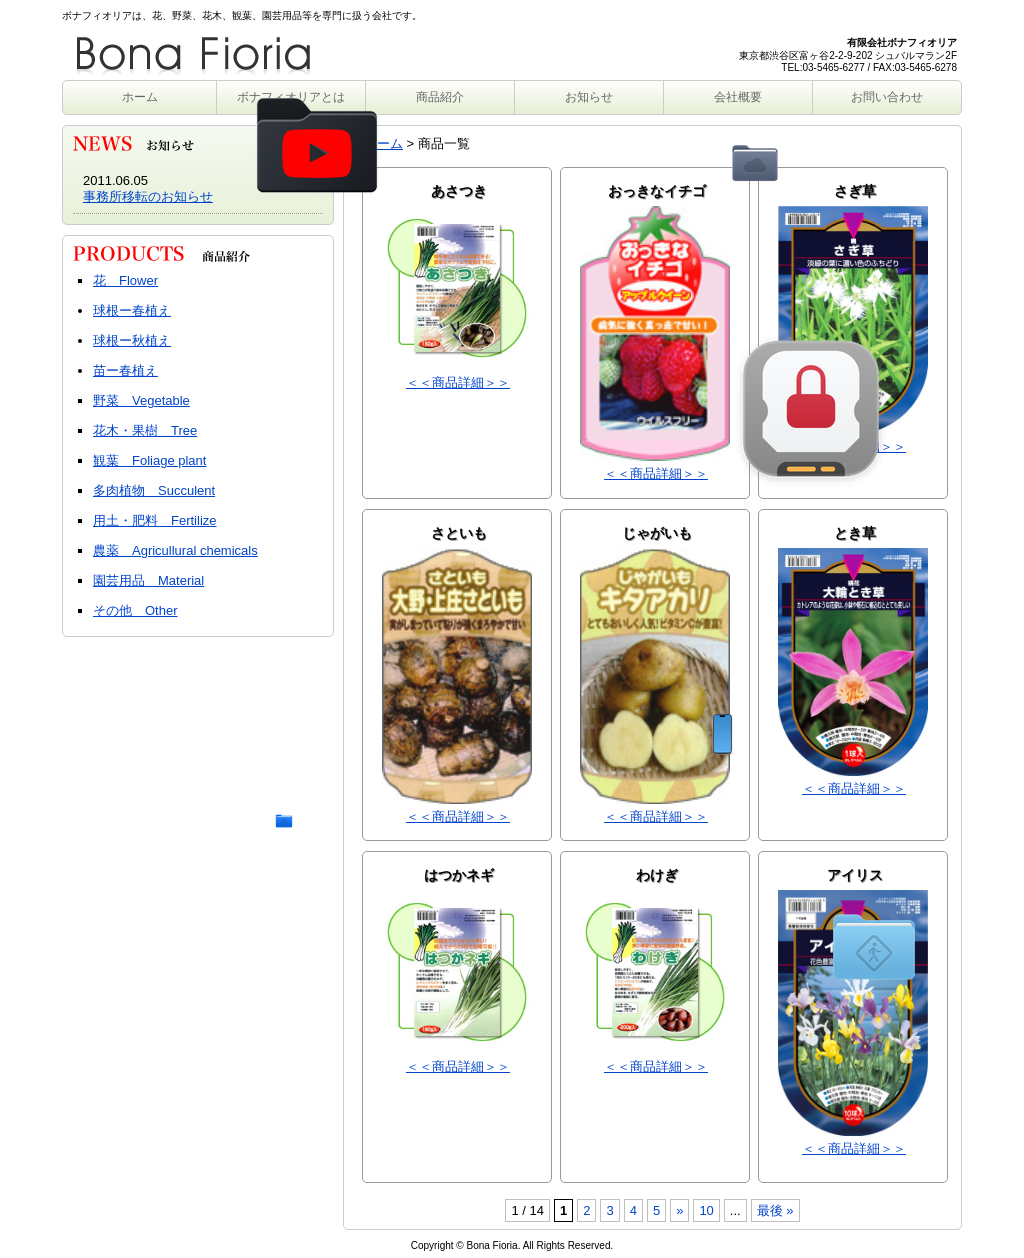 The height and width of the screenshot is (1258, 1024). Describe the element at coordinates (316, 148) in the screenshot. I see `open folder containing youtube downloads` at that location.